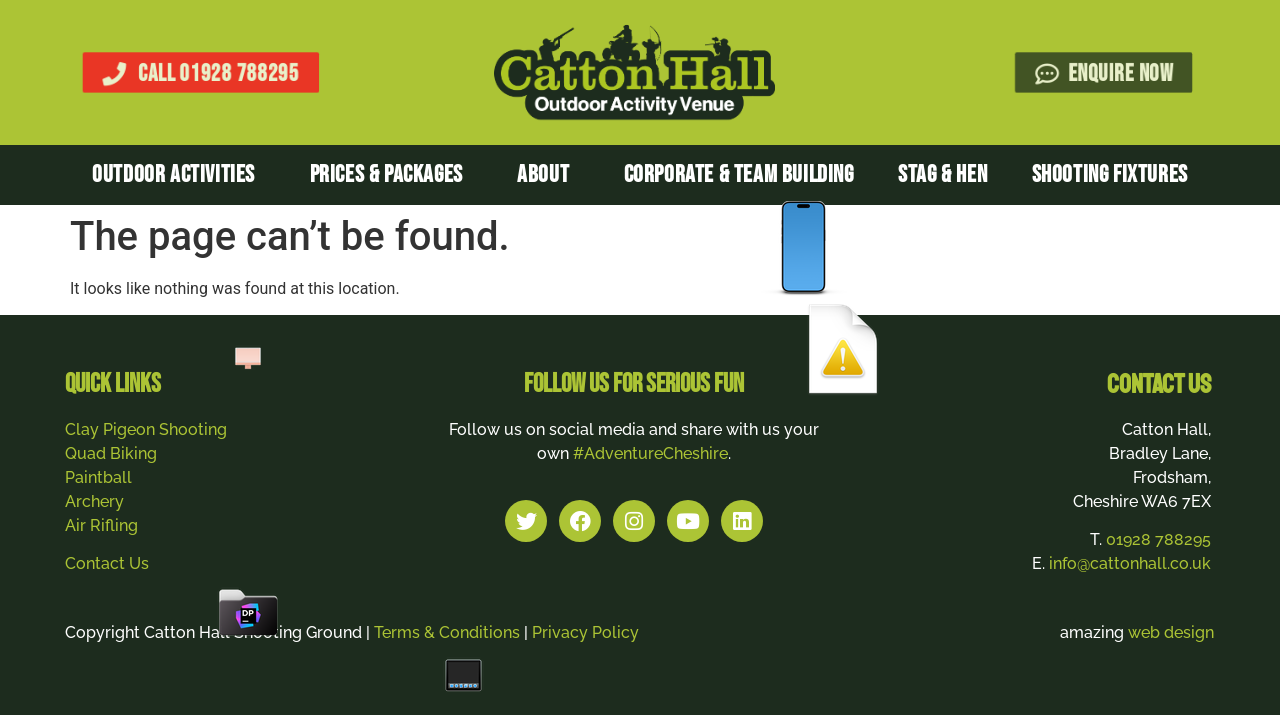 This screenshot has width=1280, height=720. I want to click on represents an iMac device in system settings, so click(248, 358).